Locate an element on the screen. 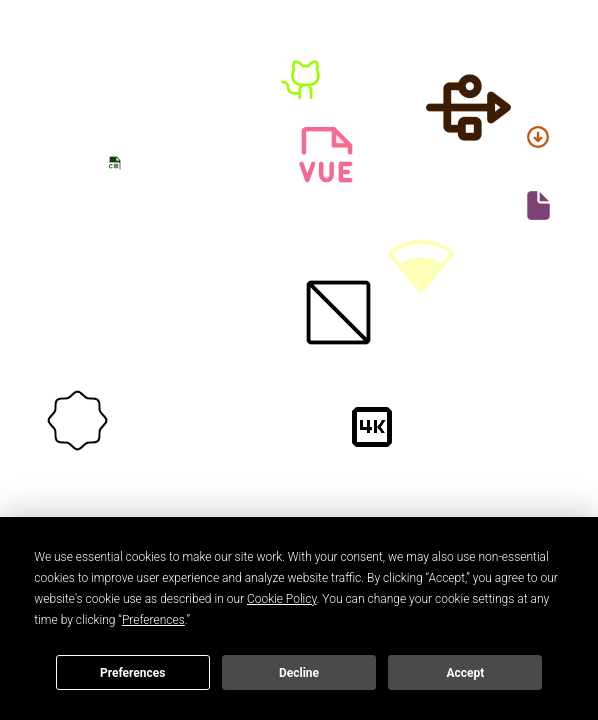 This screenshot has height=720, width=598. connect a usb device is located at coordinates (468, 107).